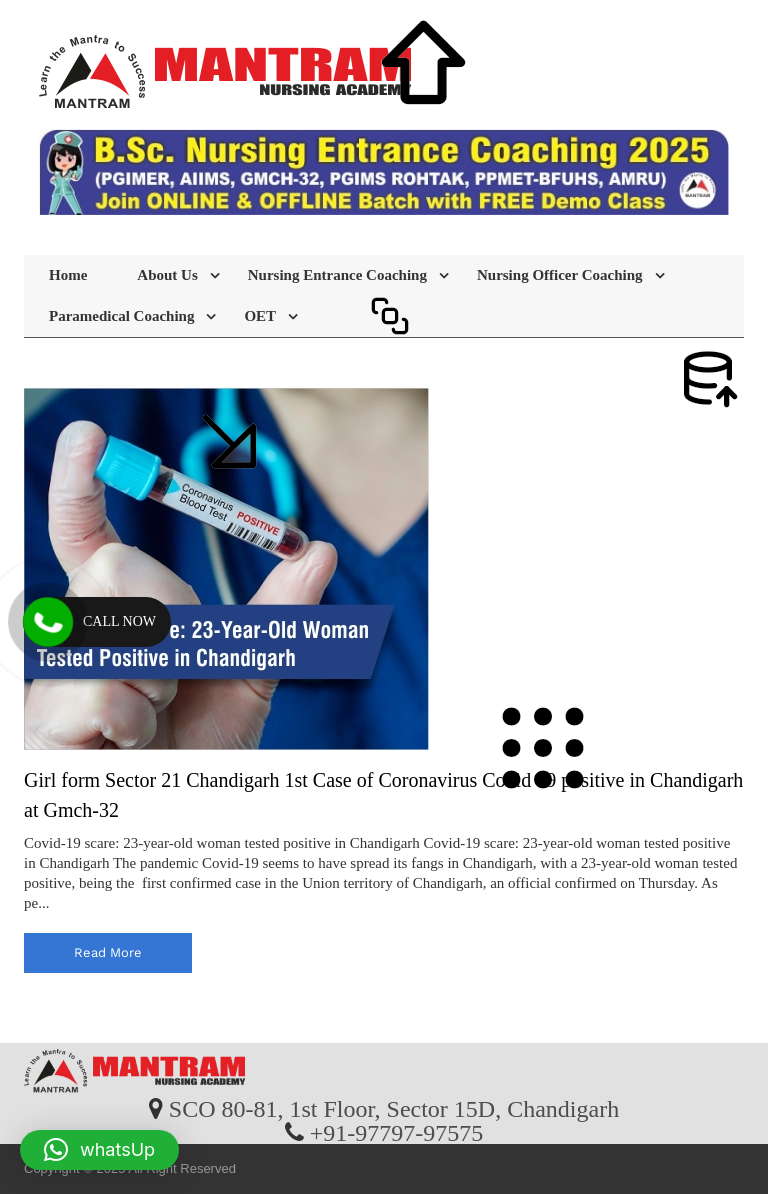  What do you see at coordinates (543, 748) in the screenshot?
I see `drag to rearrange items` at bounding box center [543, 748].